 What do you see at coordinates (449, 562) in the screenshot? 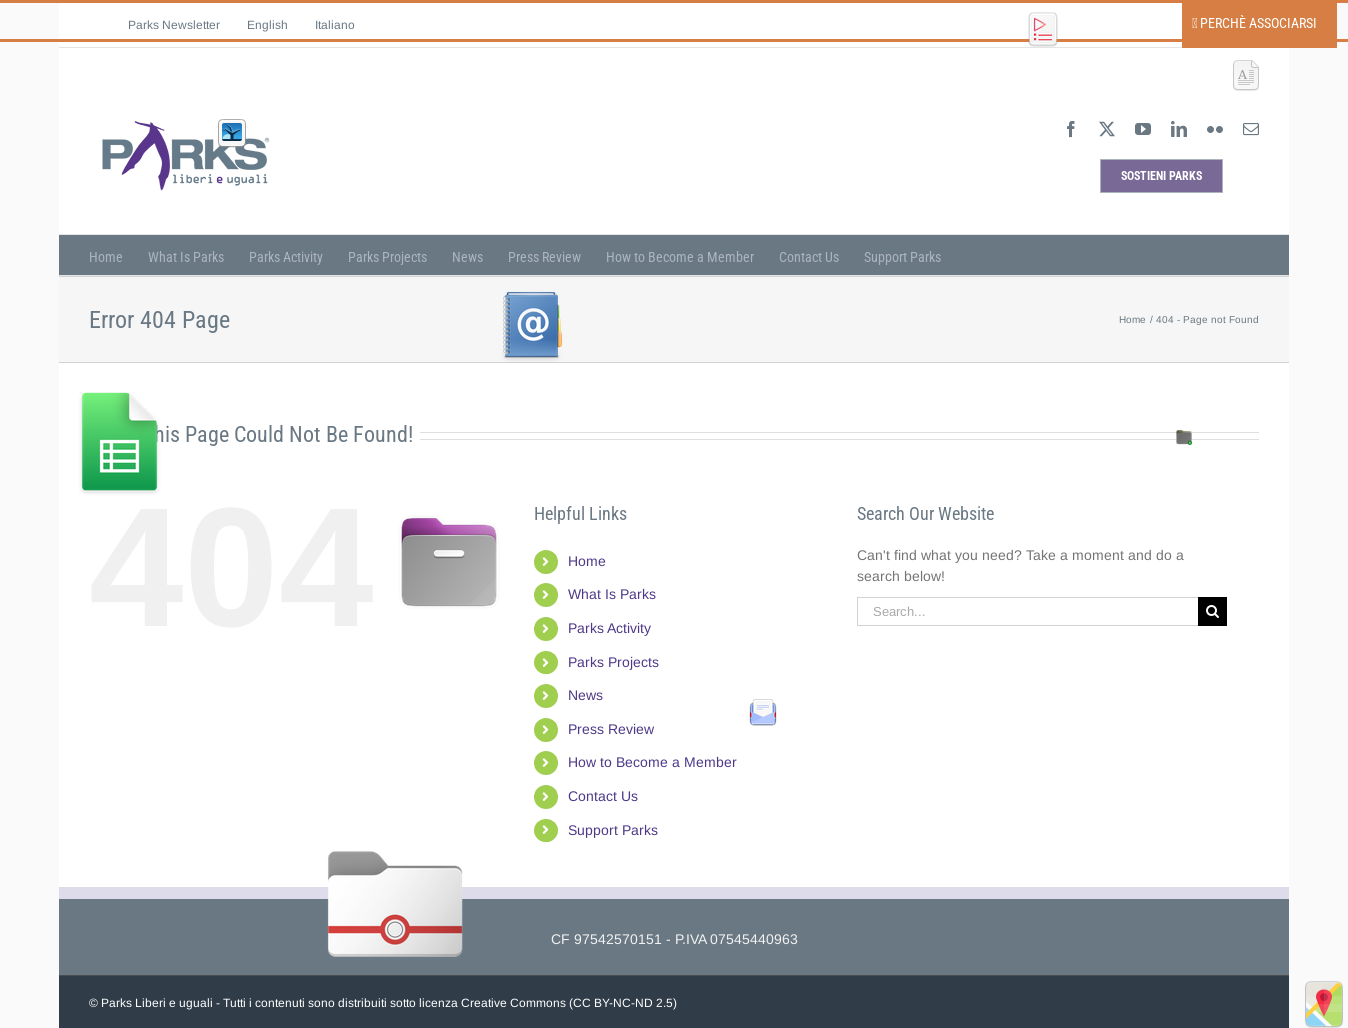
I see `open the file manager application` at bounding box center [449, 562].